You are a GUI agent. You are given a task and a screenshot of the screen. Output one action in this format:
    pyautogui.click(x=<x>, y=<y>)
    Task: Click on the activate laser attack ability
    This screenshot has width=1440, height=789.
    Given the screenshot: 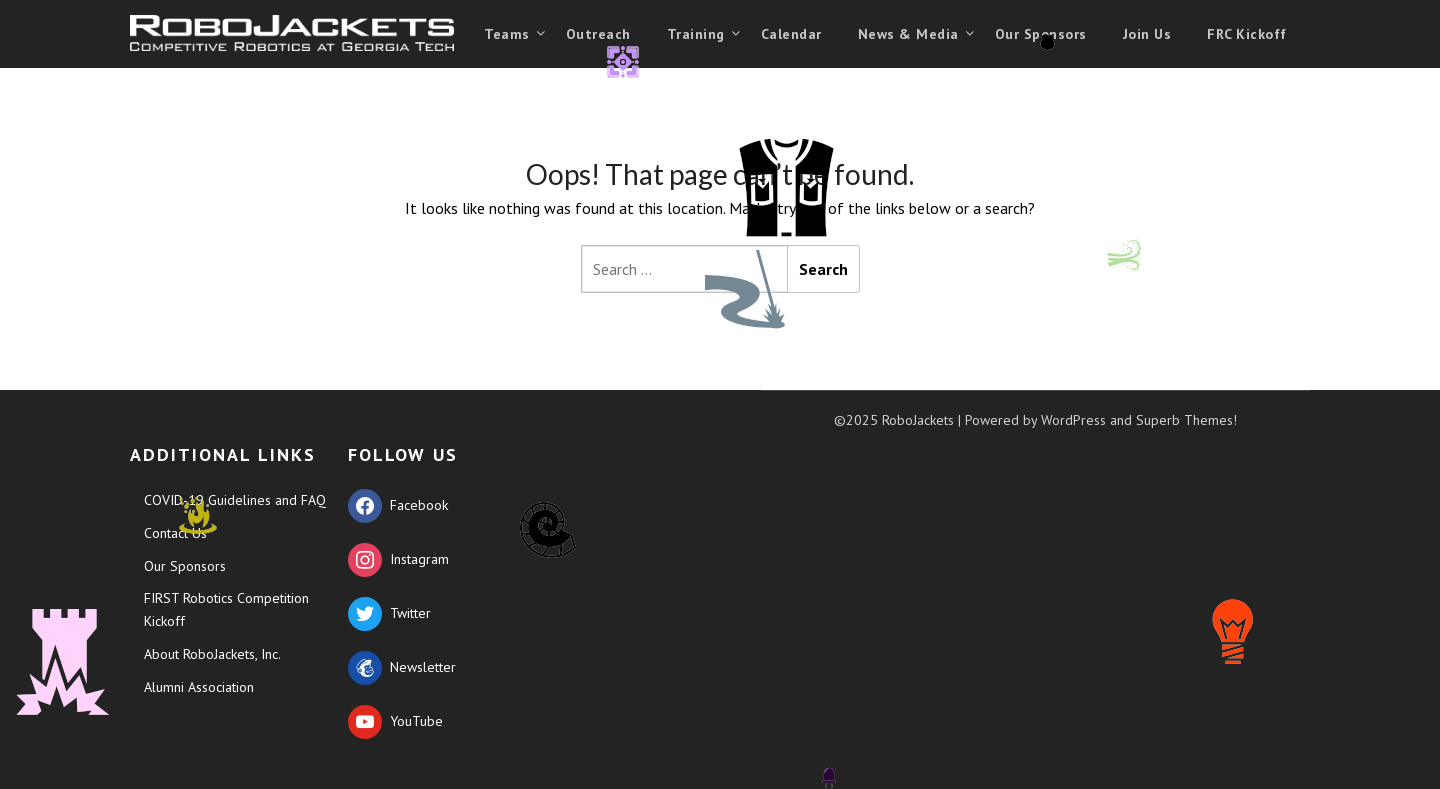 What is the action you would take?
    pyautogui.click(x=745, y=290)
    